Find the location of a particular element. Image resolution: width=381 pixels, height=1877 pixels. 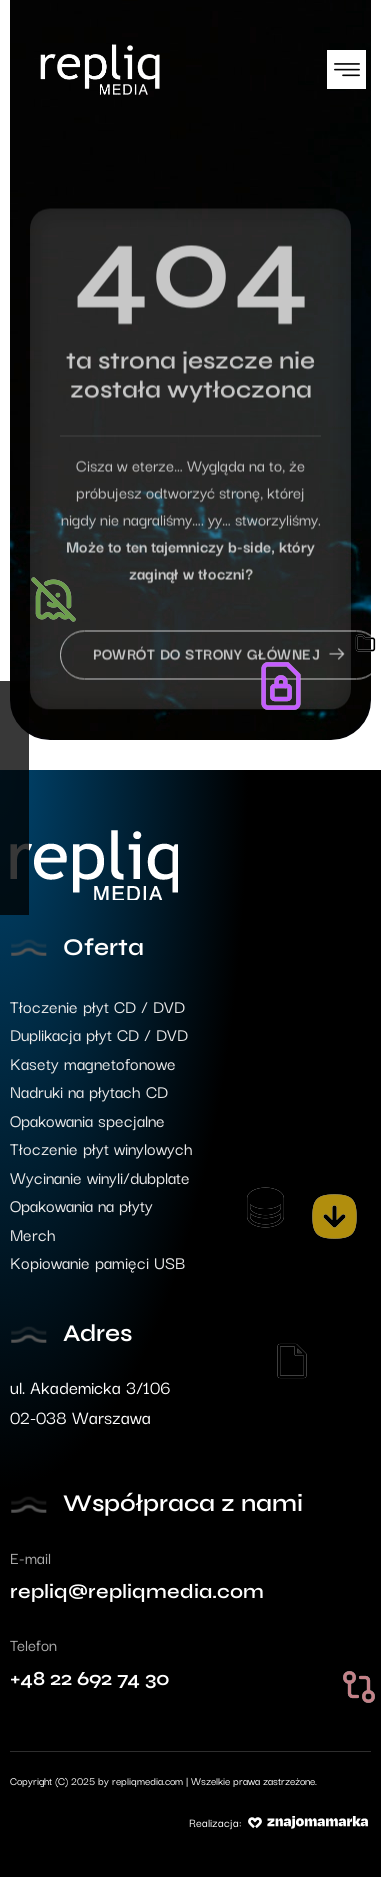

disable ghost mode or incognito browsing is located at coordinates (53, 599).